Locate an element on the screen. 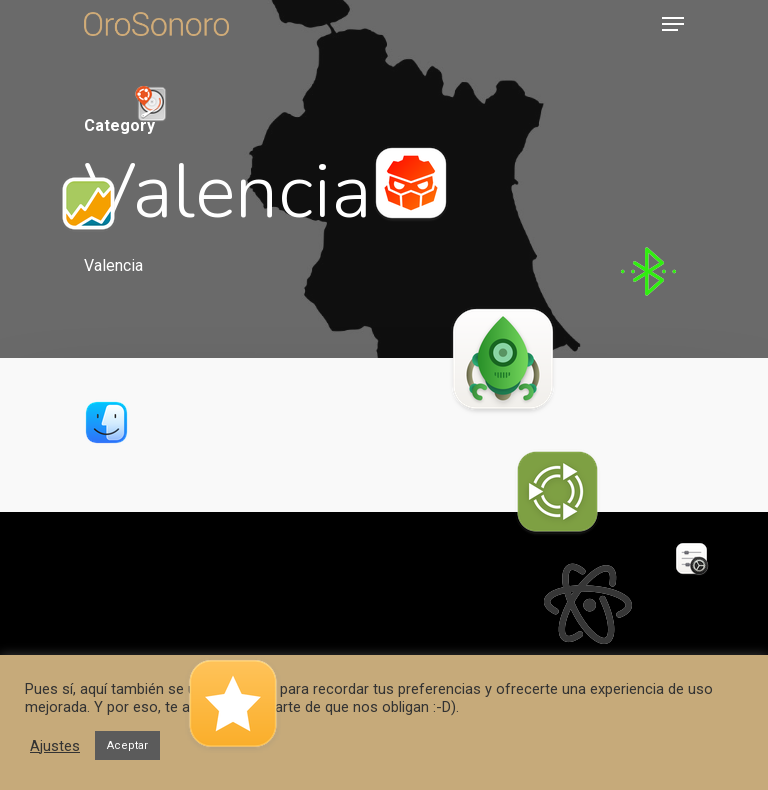 The image size is (768, 790). open portfolio performance app is located at coordinates (88, 203).